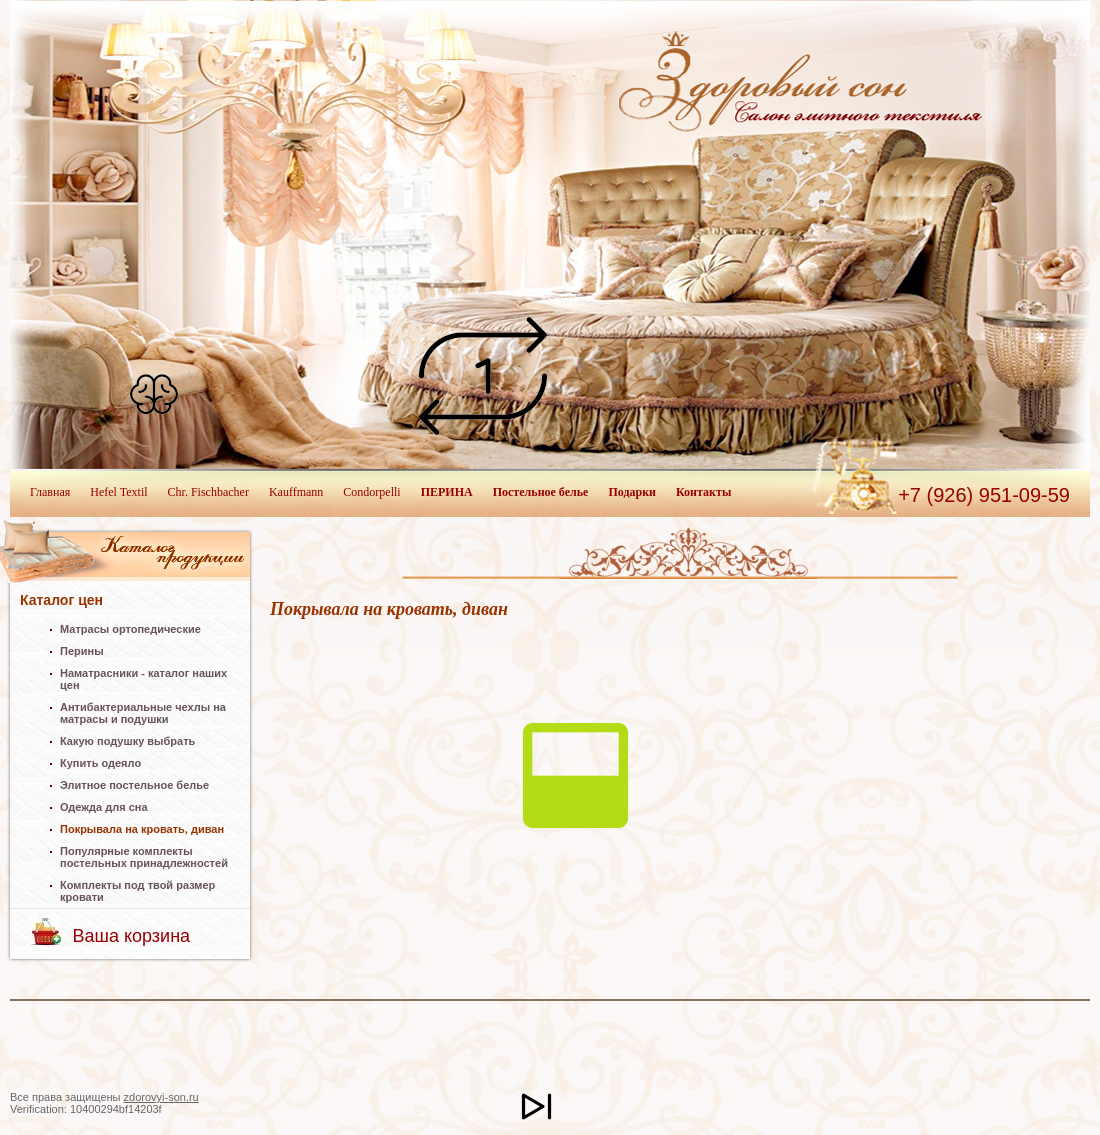  What do you see at coordinates (483, 376) in the screenshot?
I see `repeat current track once` at bounding box center [483, 376].